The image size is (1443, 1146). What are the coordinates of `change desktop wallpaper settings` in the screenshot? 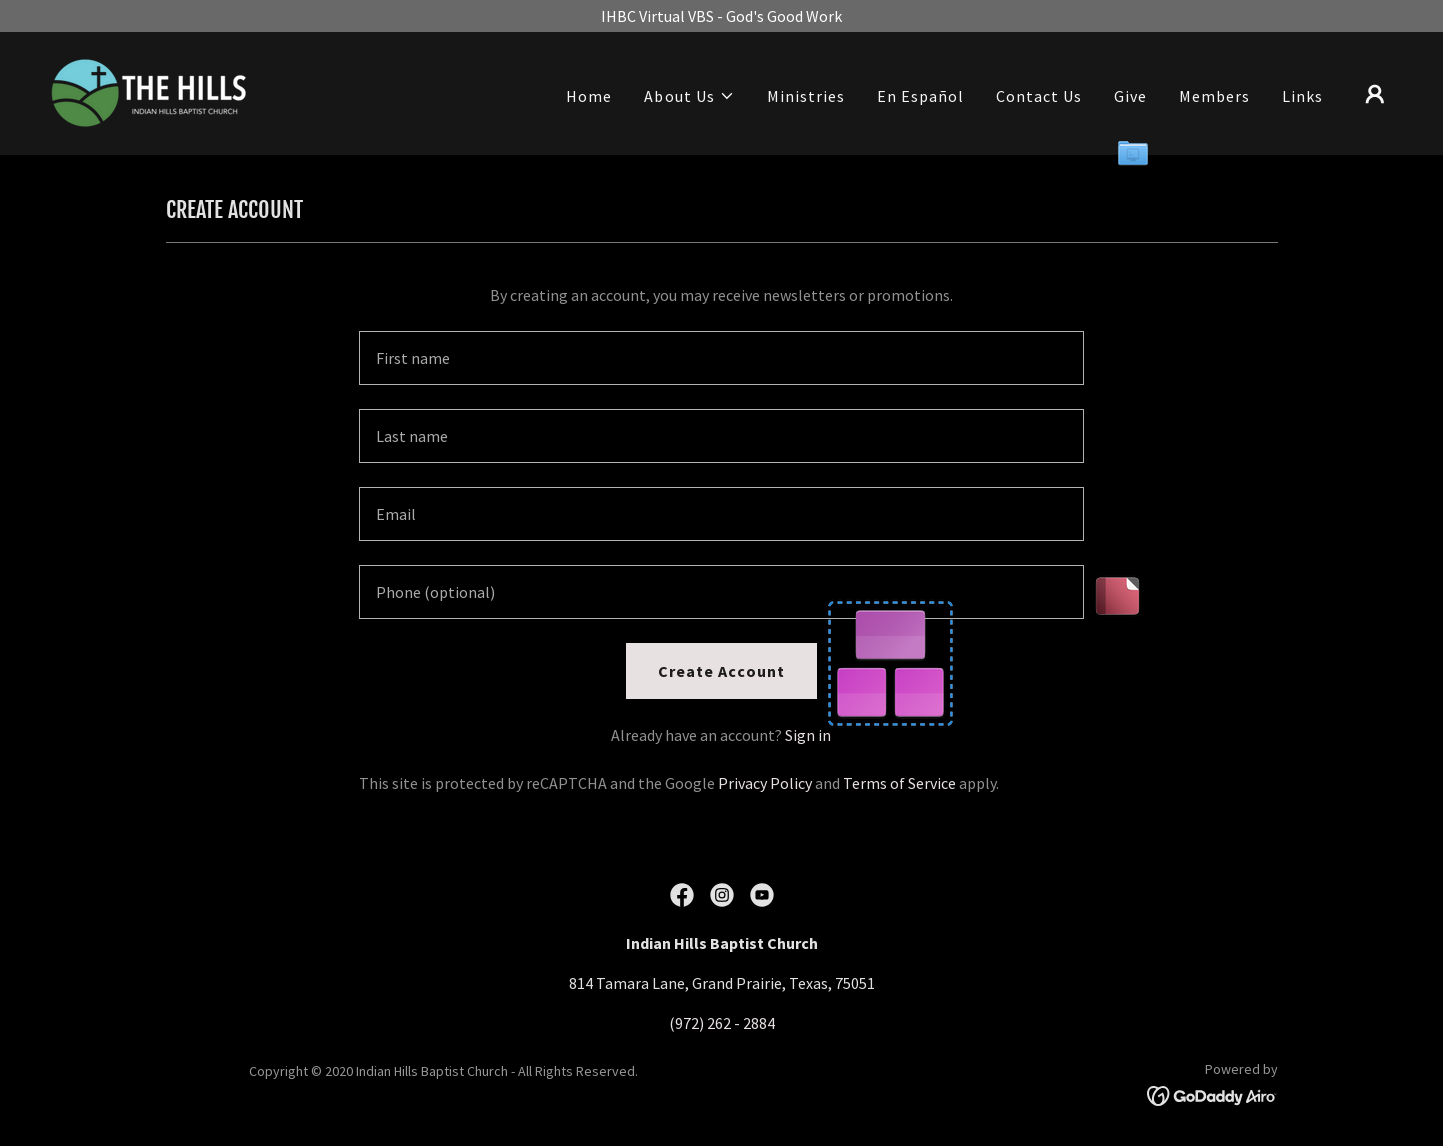 It's located at (1117, 594).